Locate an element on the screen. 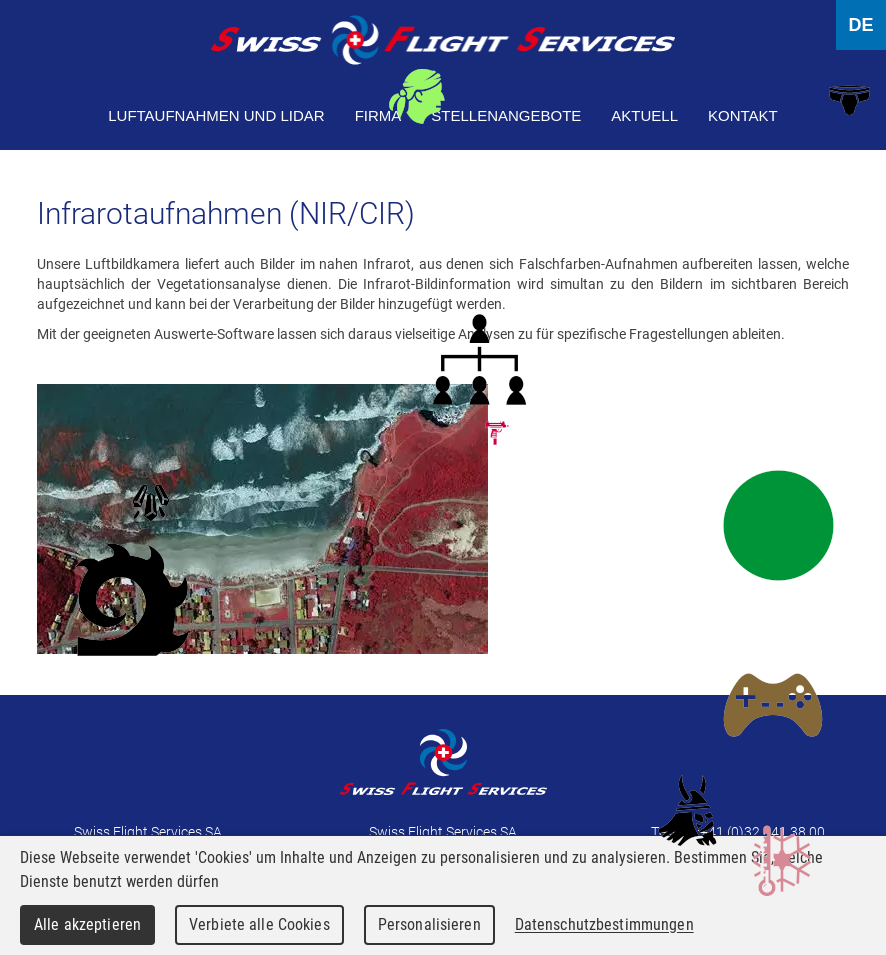 Image resolution: width=886 pixels, height=955 pixels. select viking character or class is located at coordinates (687, 810).